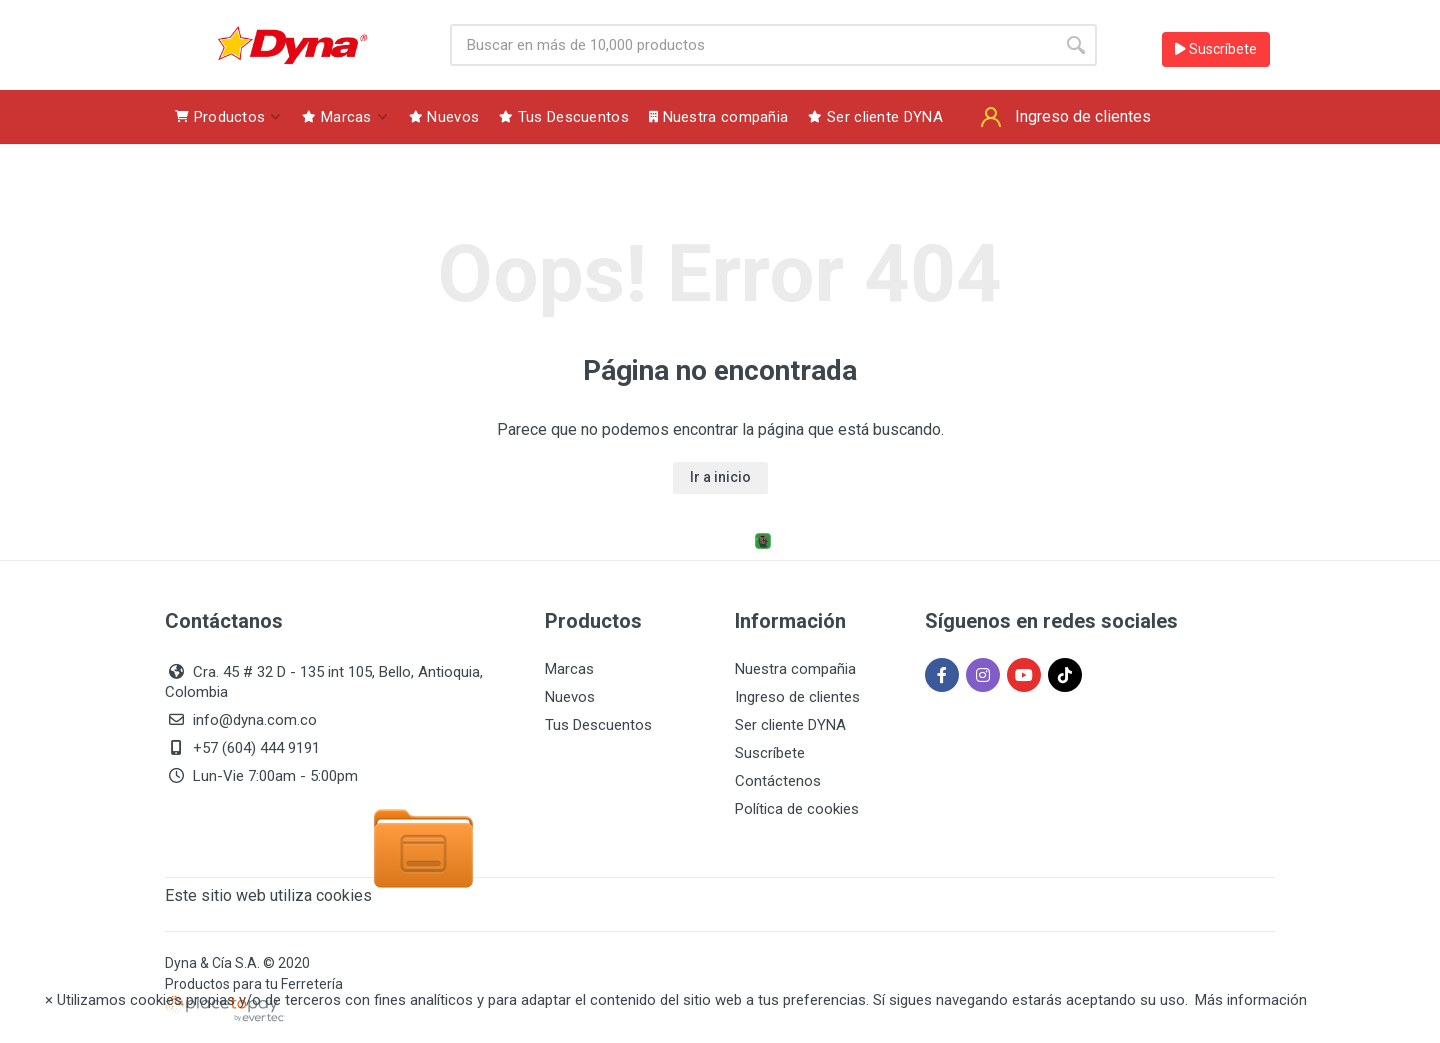  I want to click on launch ricochlime game app, so click(763, 541).